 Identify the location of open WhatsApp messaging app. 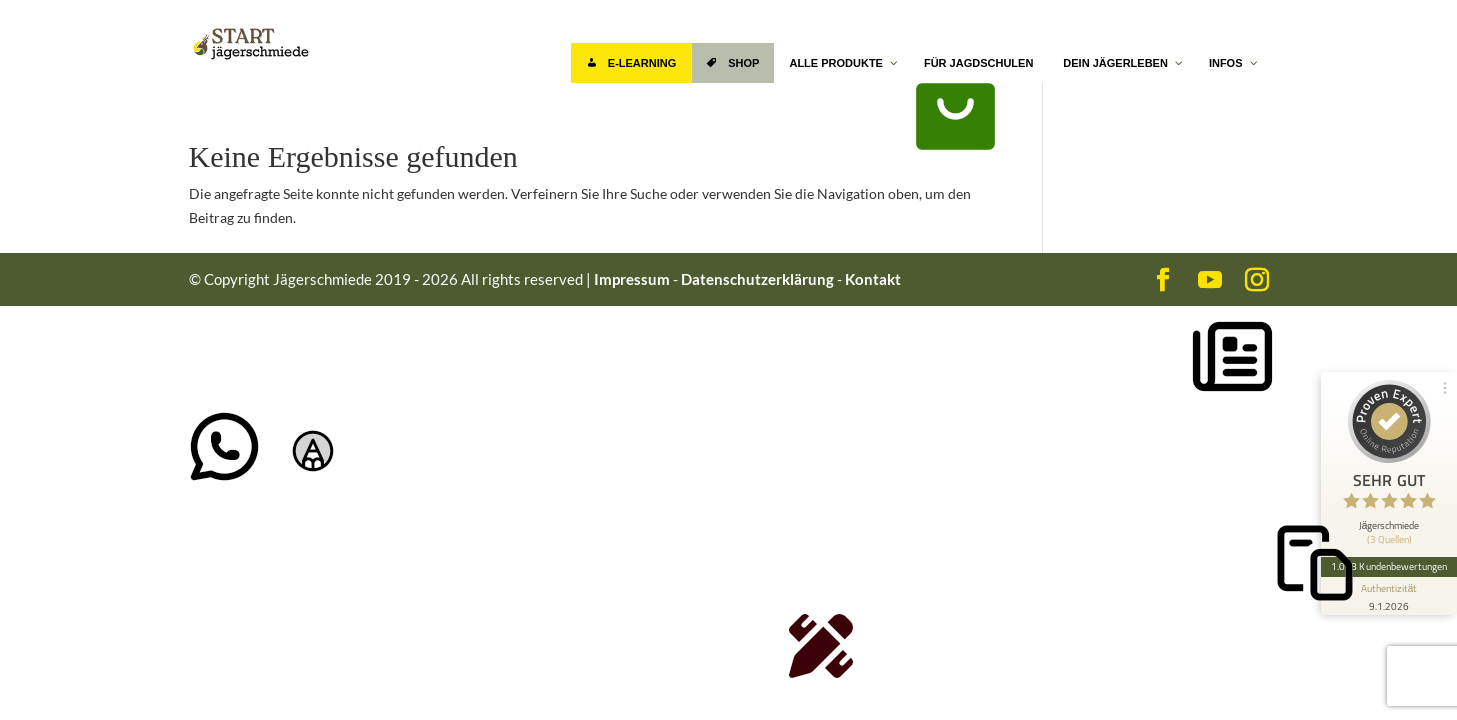
(224, 446).